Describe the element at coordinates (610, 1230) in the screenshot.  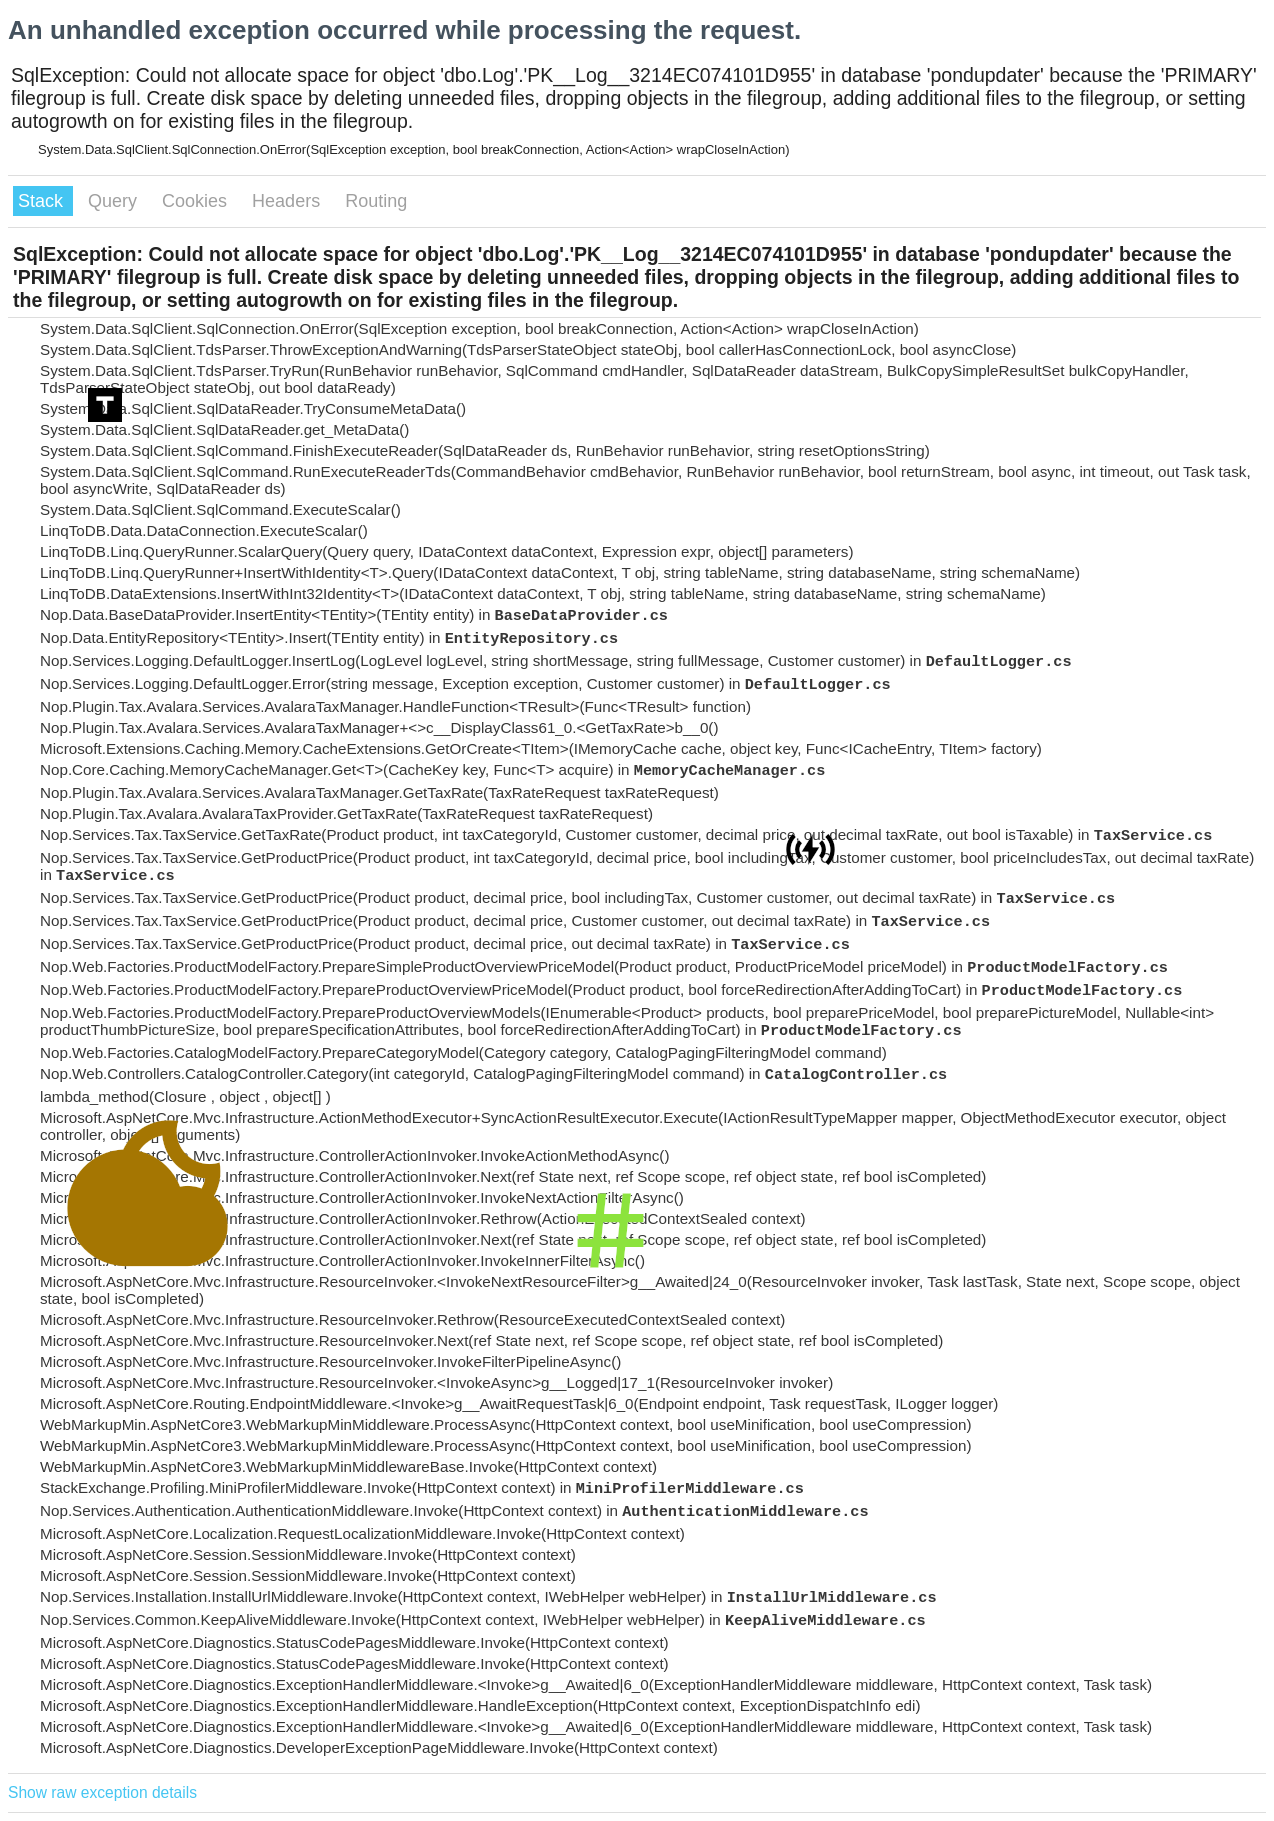
I see `add a hashtag or tag to content` at that location.